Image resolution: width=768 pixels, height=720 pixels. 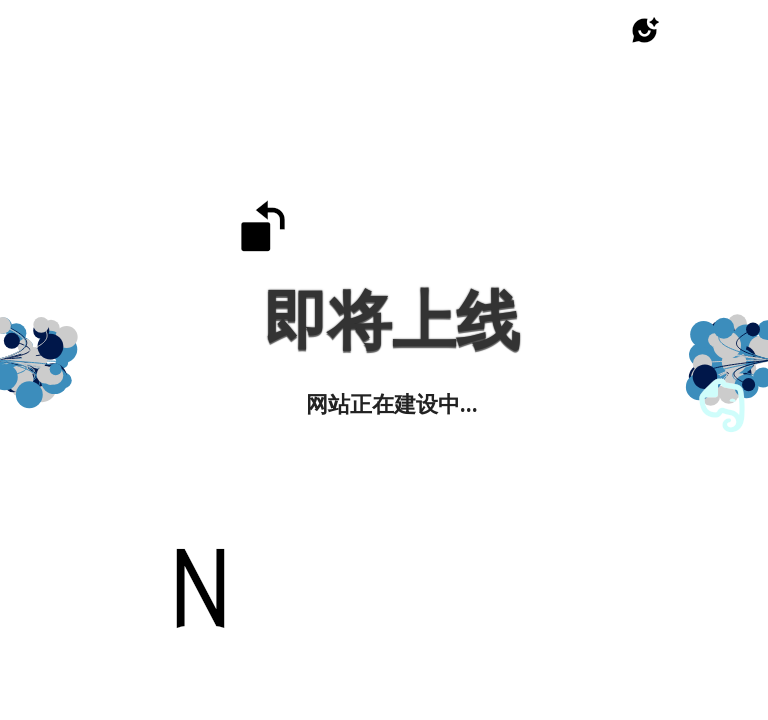 I want to click on open Evernote app, so click(x=722, y=404).